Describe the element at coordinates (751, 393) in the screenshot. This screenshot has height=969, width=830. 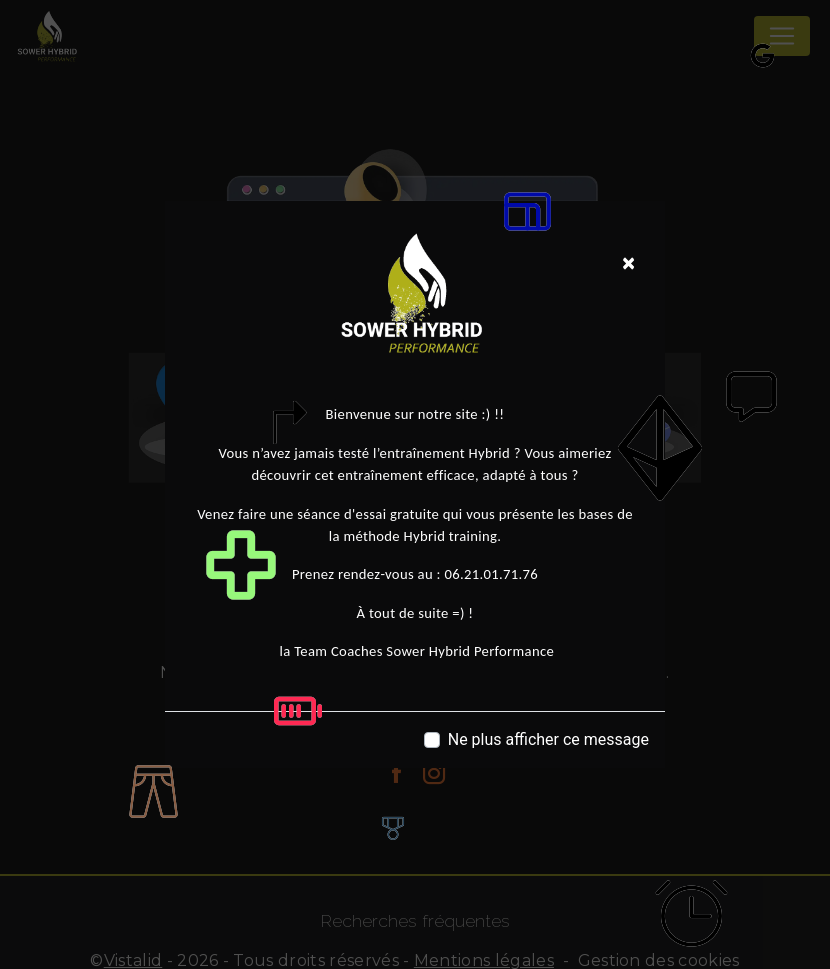
I see `open messaging or chat` at that location.